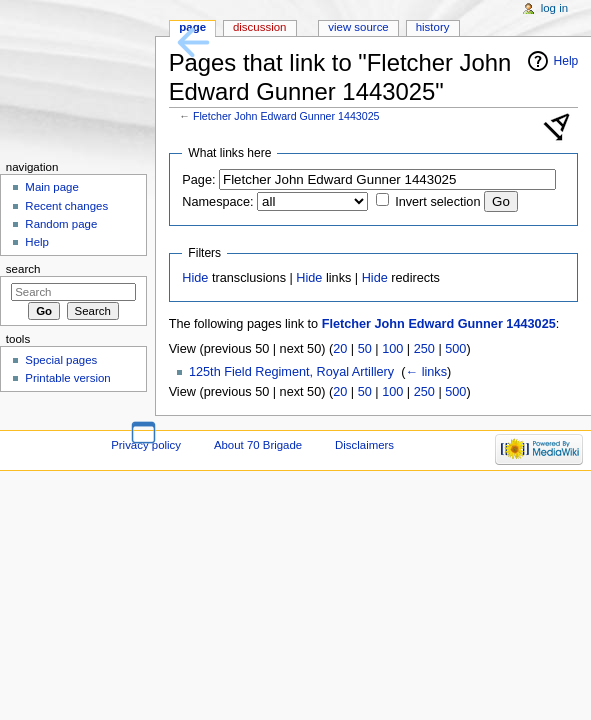  What do you see at coordinates (143, 432) in the screenshot?
I see `open multiple browser windows` at bounding box center [143, 432].